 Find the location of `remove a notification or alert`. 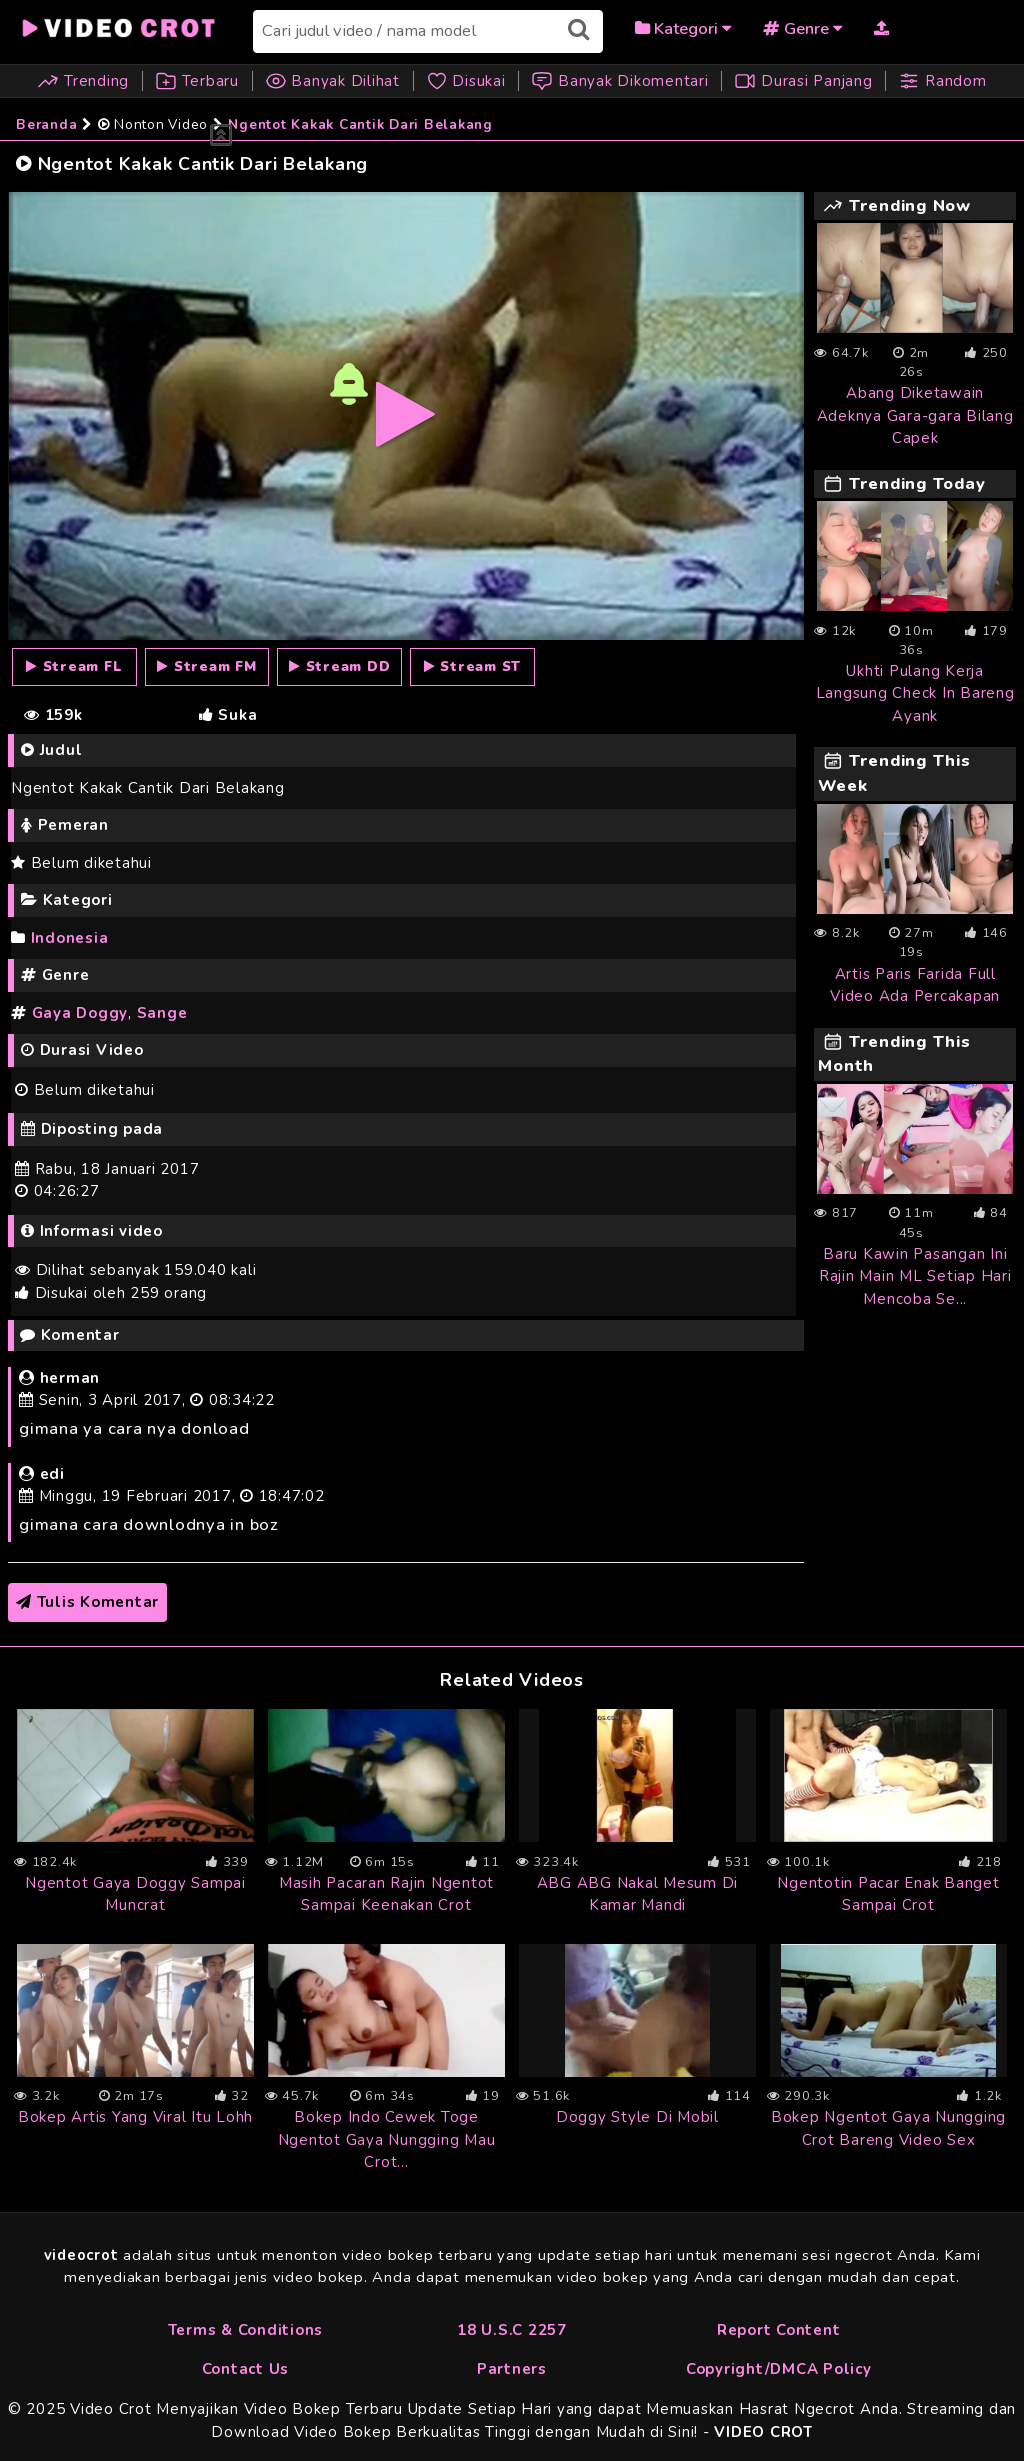

remove a notification or alert is located at coordinates (349, 384).